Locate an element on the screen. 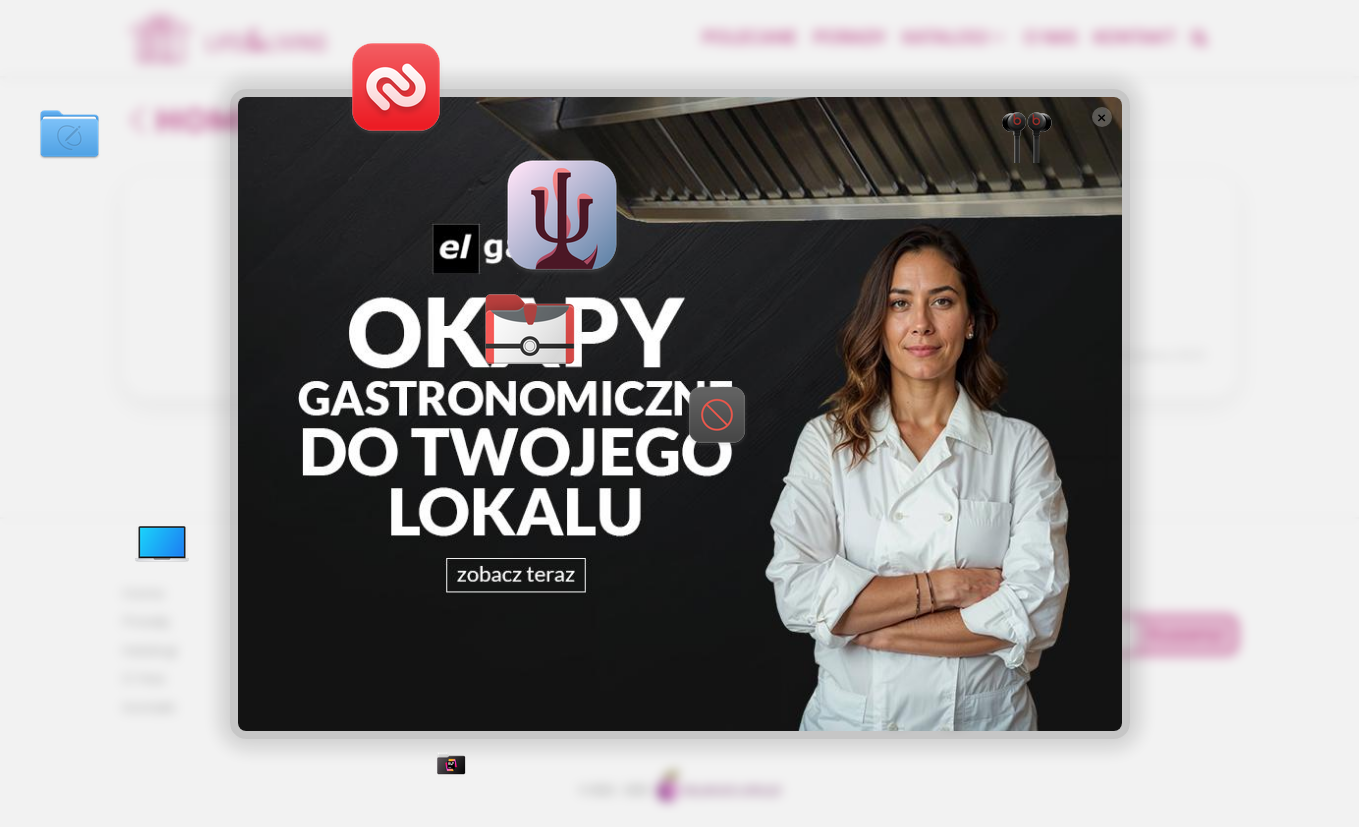  folder containing ReSharper C++ project files is located at coordinates (451, 764).